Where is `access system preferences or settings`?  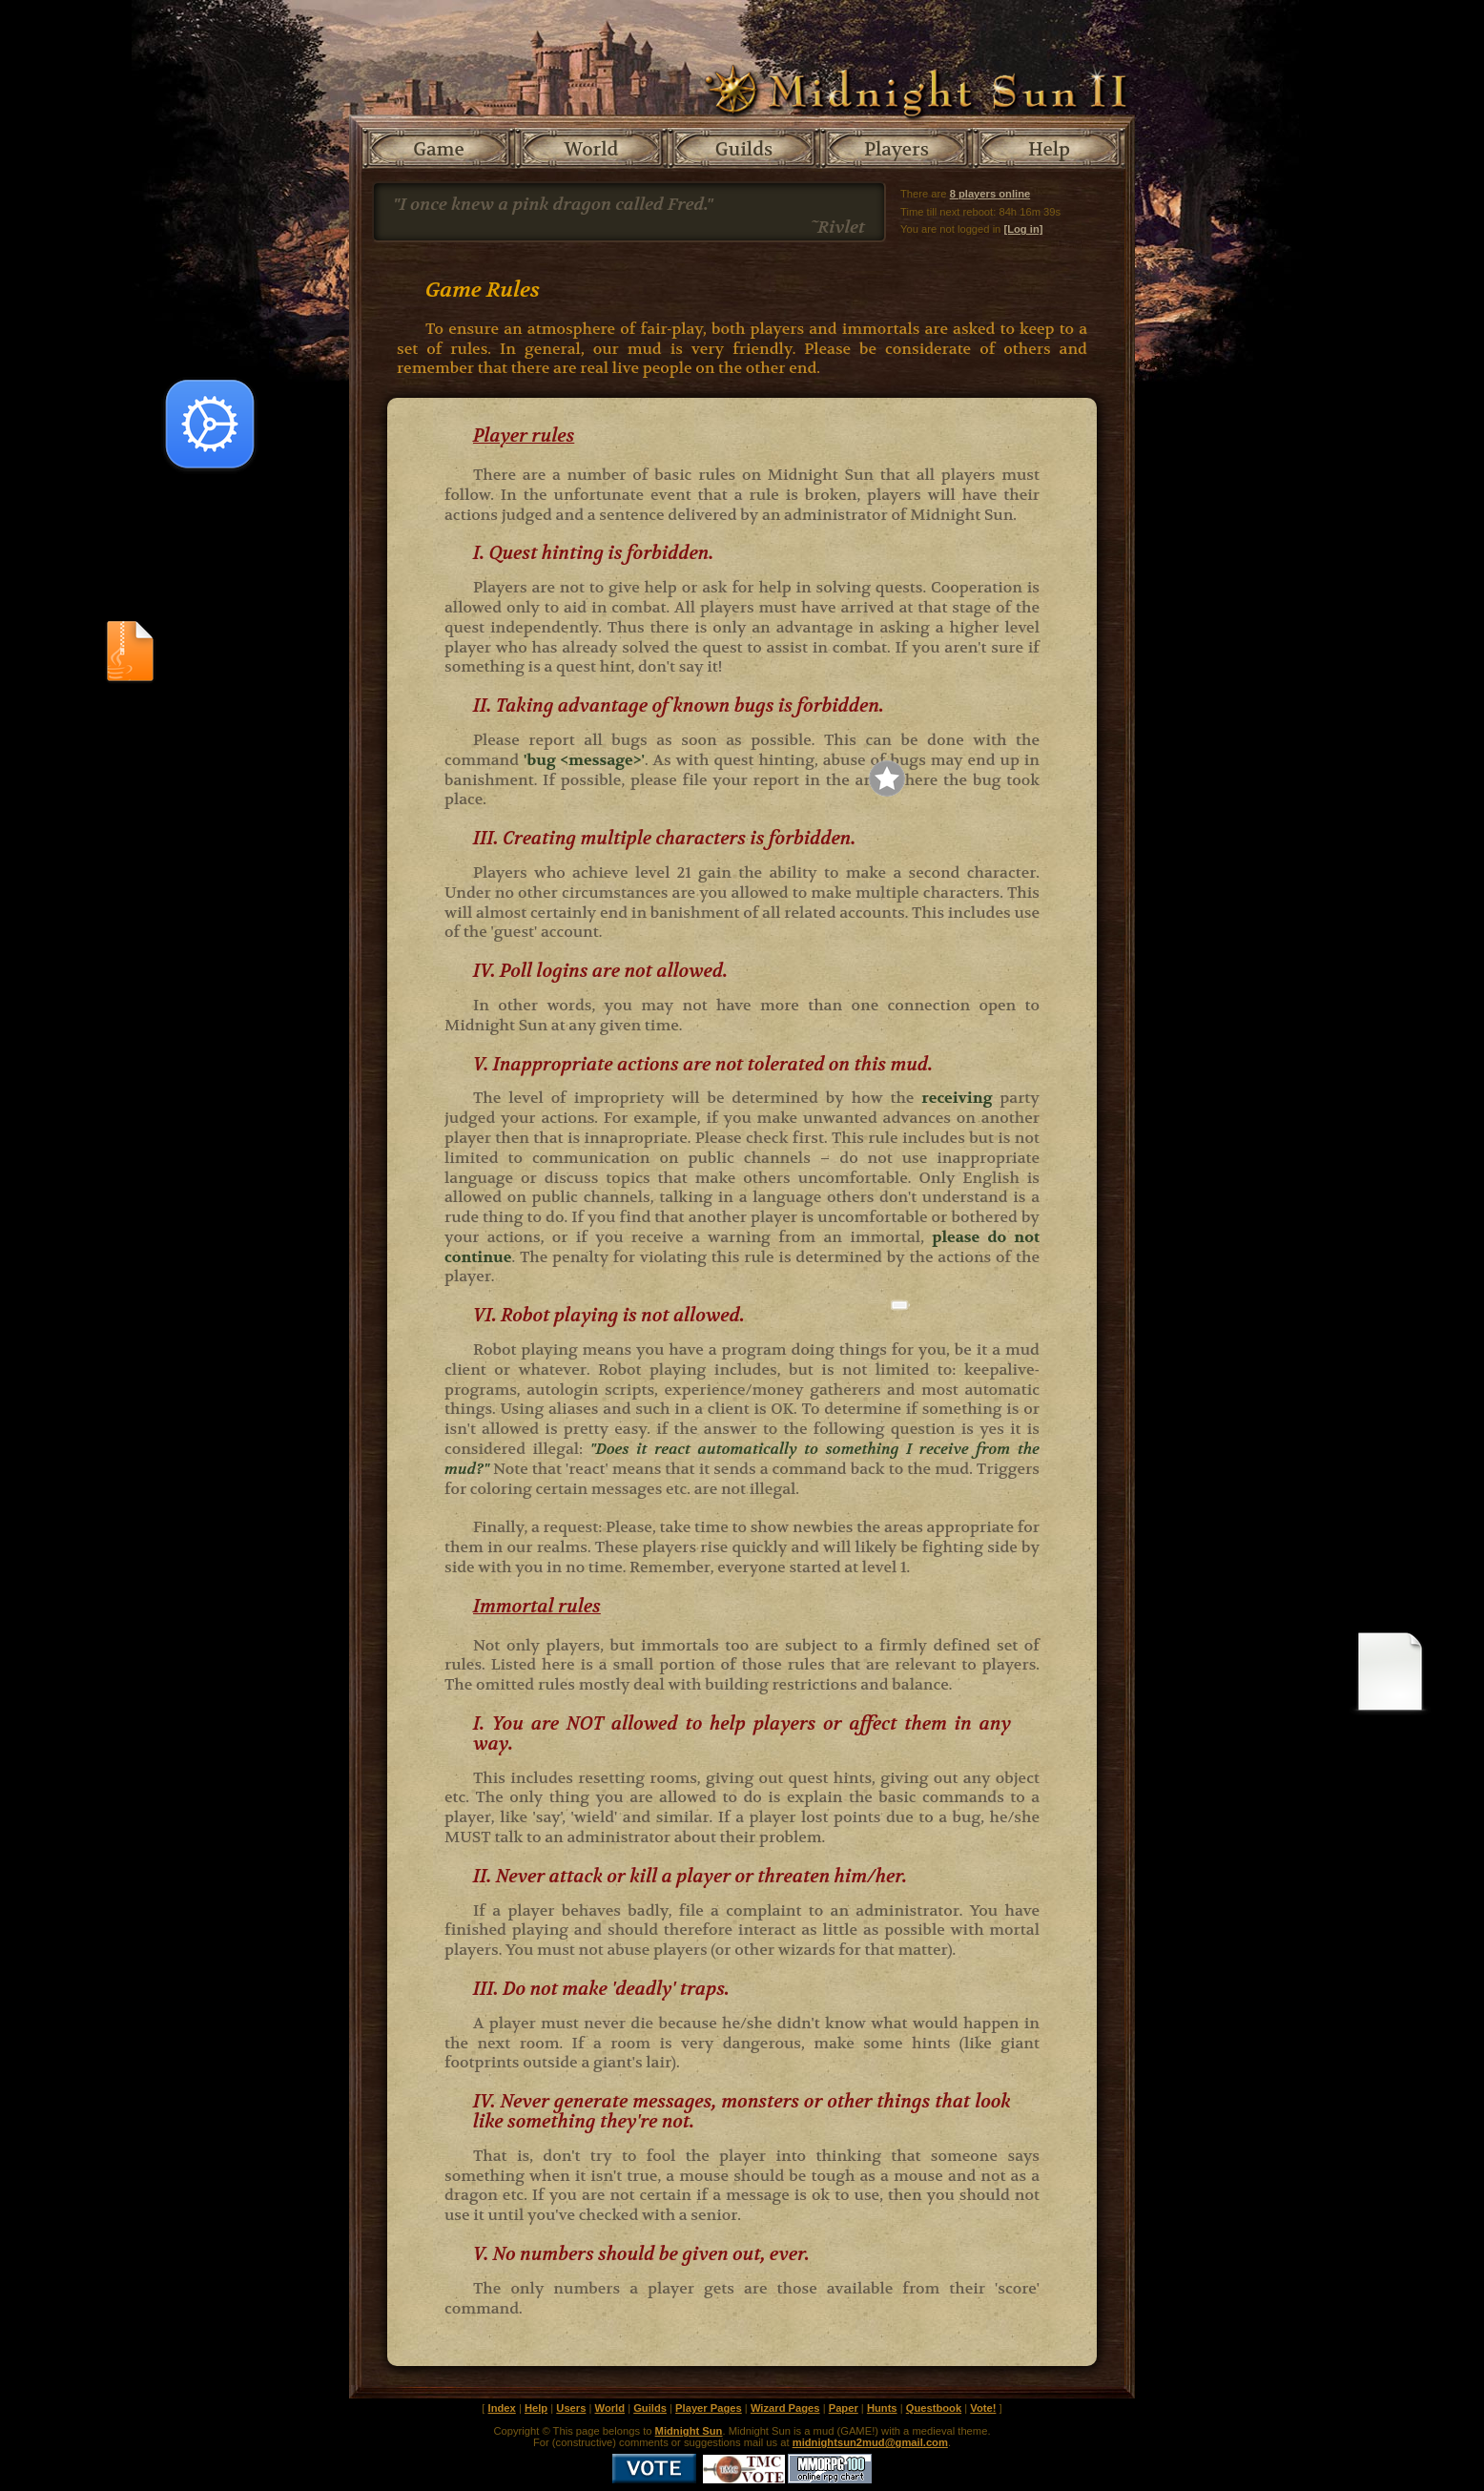 access system preferences or settings is located at coordinates (210, 426).